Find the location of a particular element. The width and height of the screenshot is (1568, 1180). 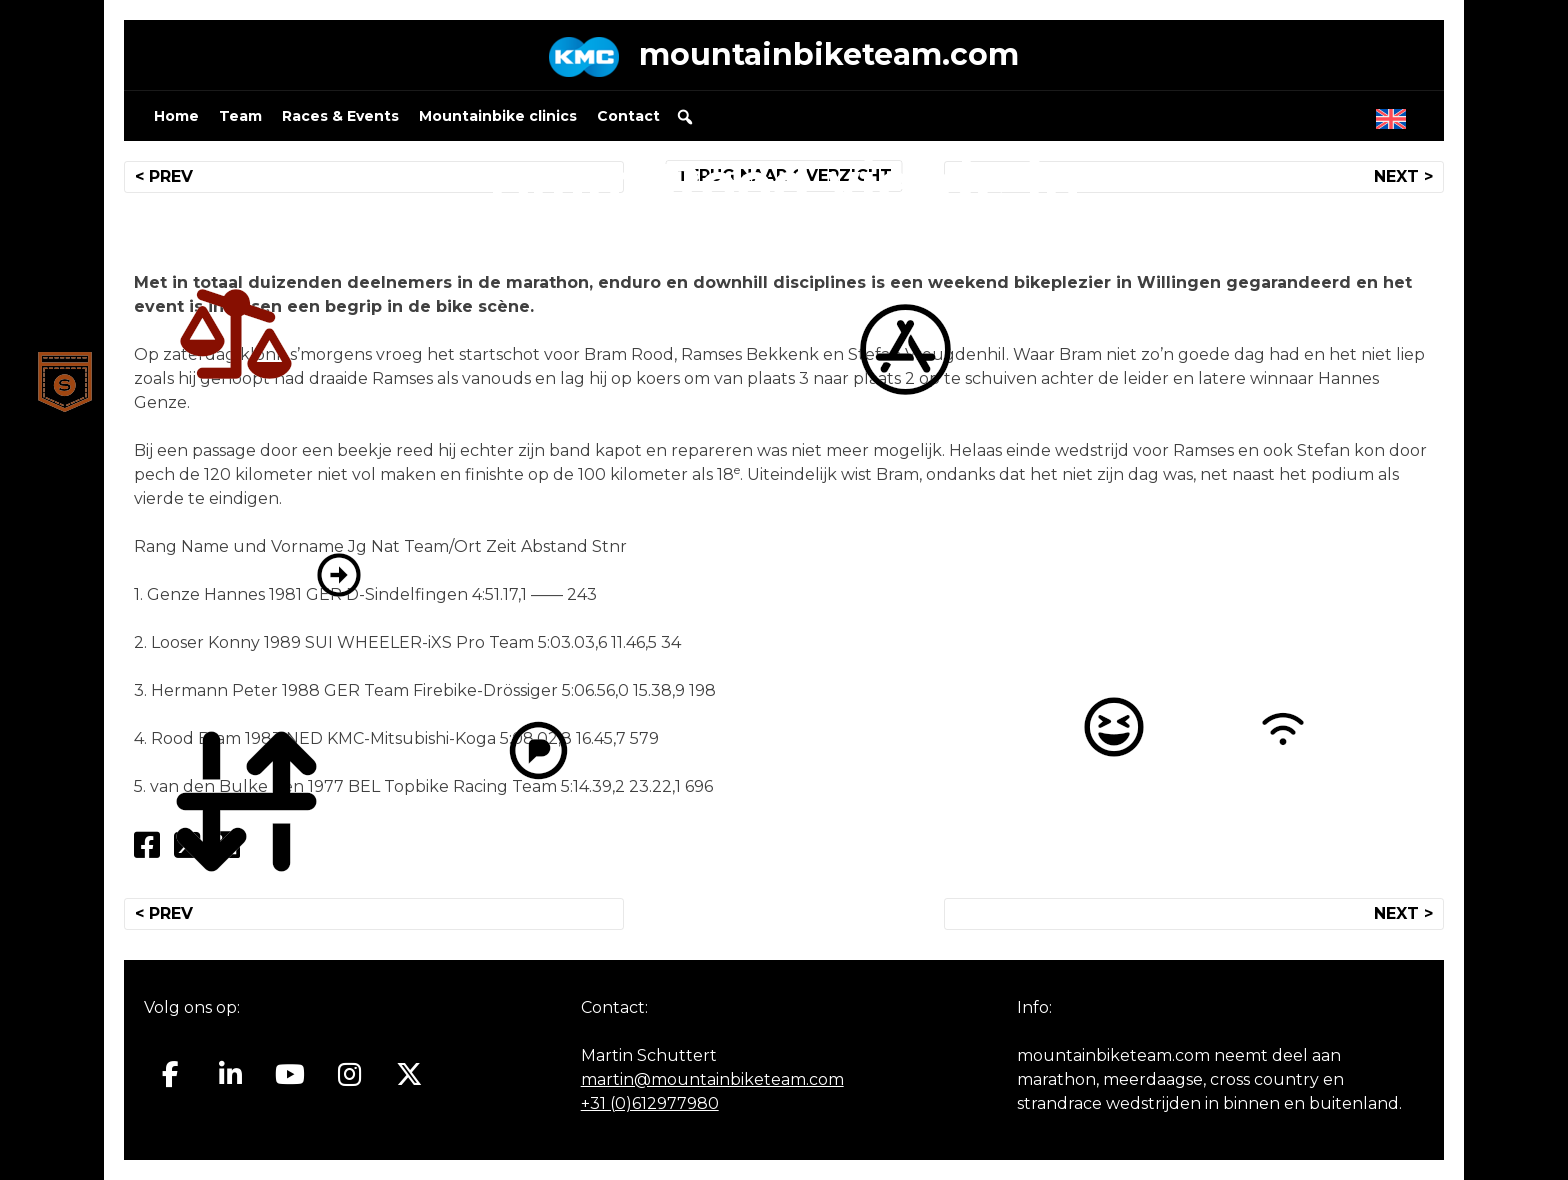

open the Apple App Store is located at coordinates (905, 349).